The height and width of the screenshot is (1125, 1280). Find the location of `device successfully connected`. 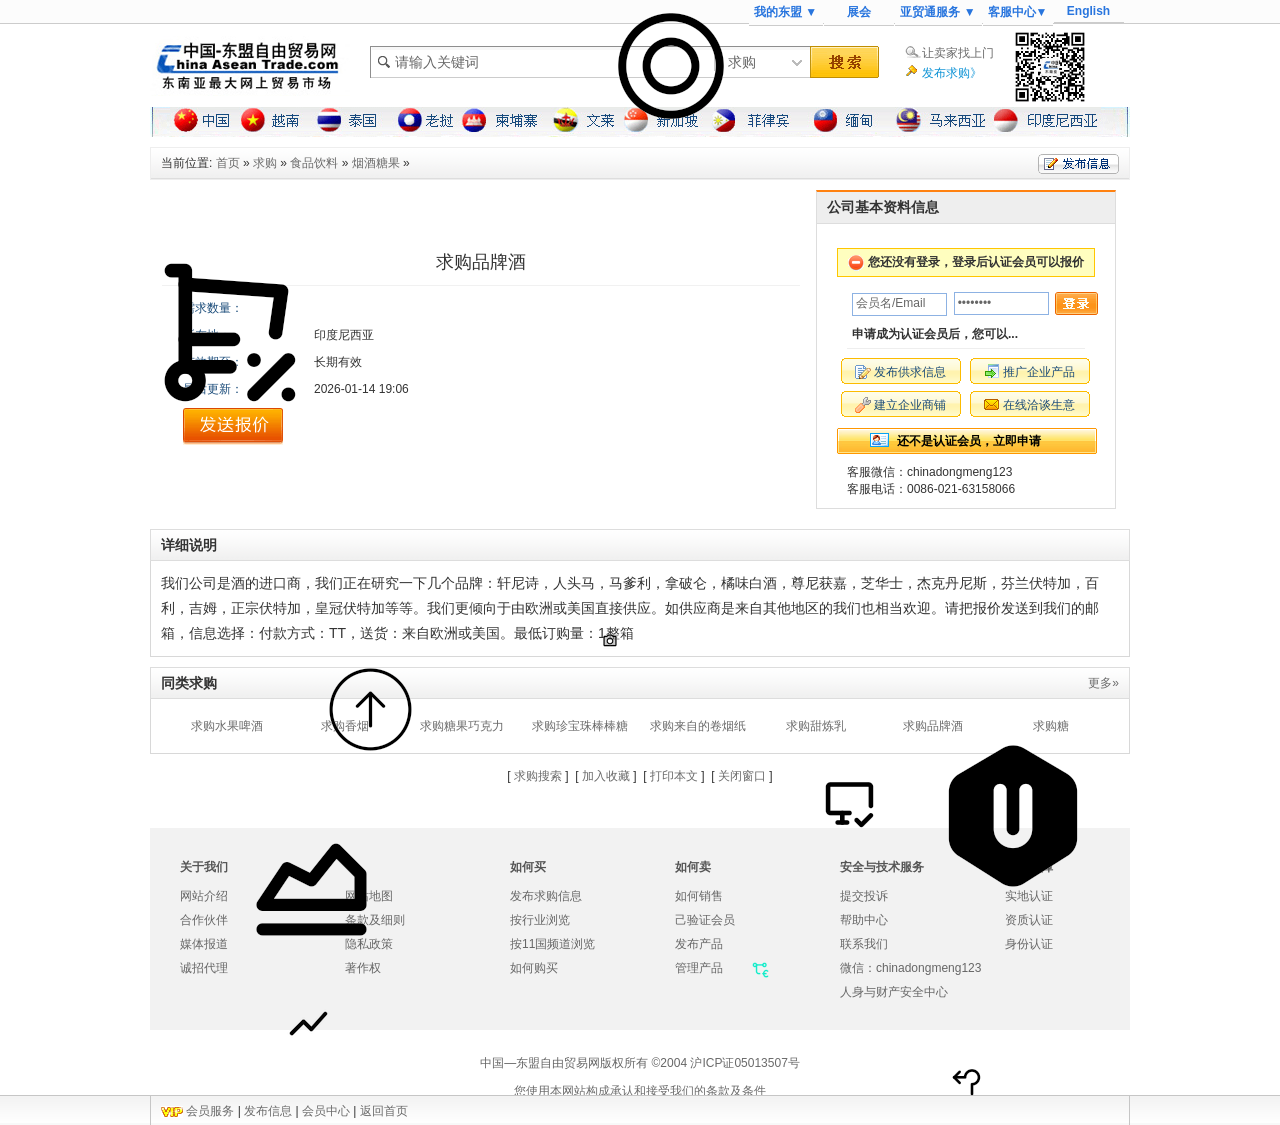

device successfully connected is located at coordinates (849, 803).